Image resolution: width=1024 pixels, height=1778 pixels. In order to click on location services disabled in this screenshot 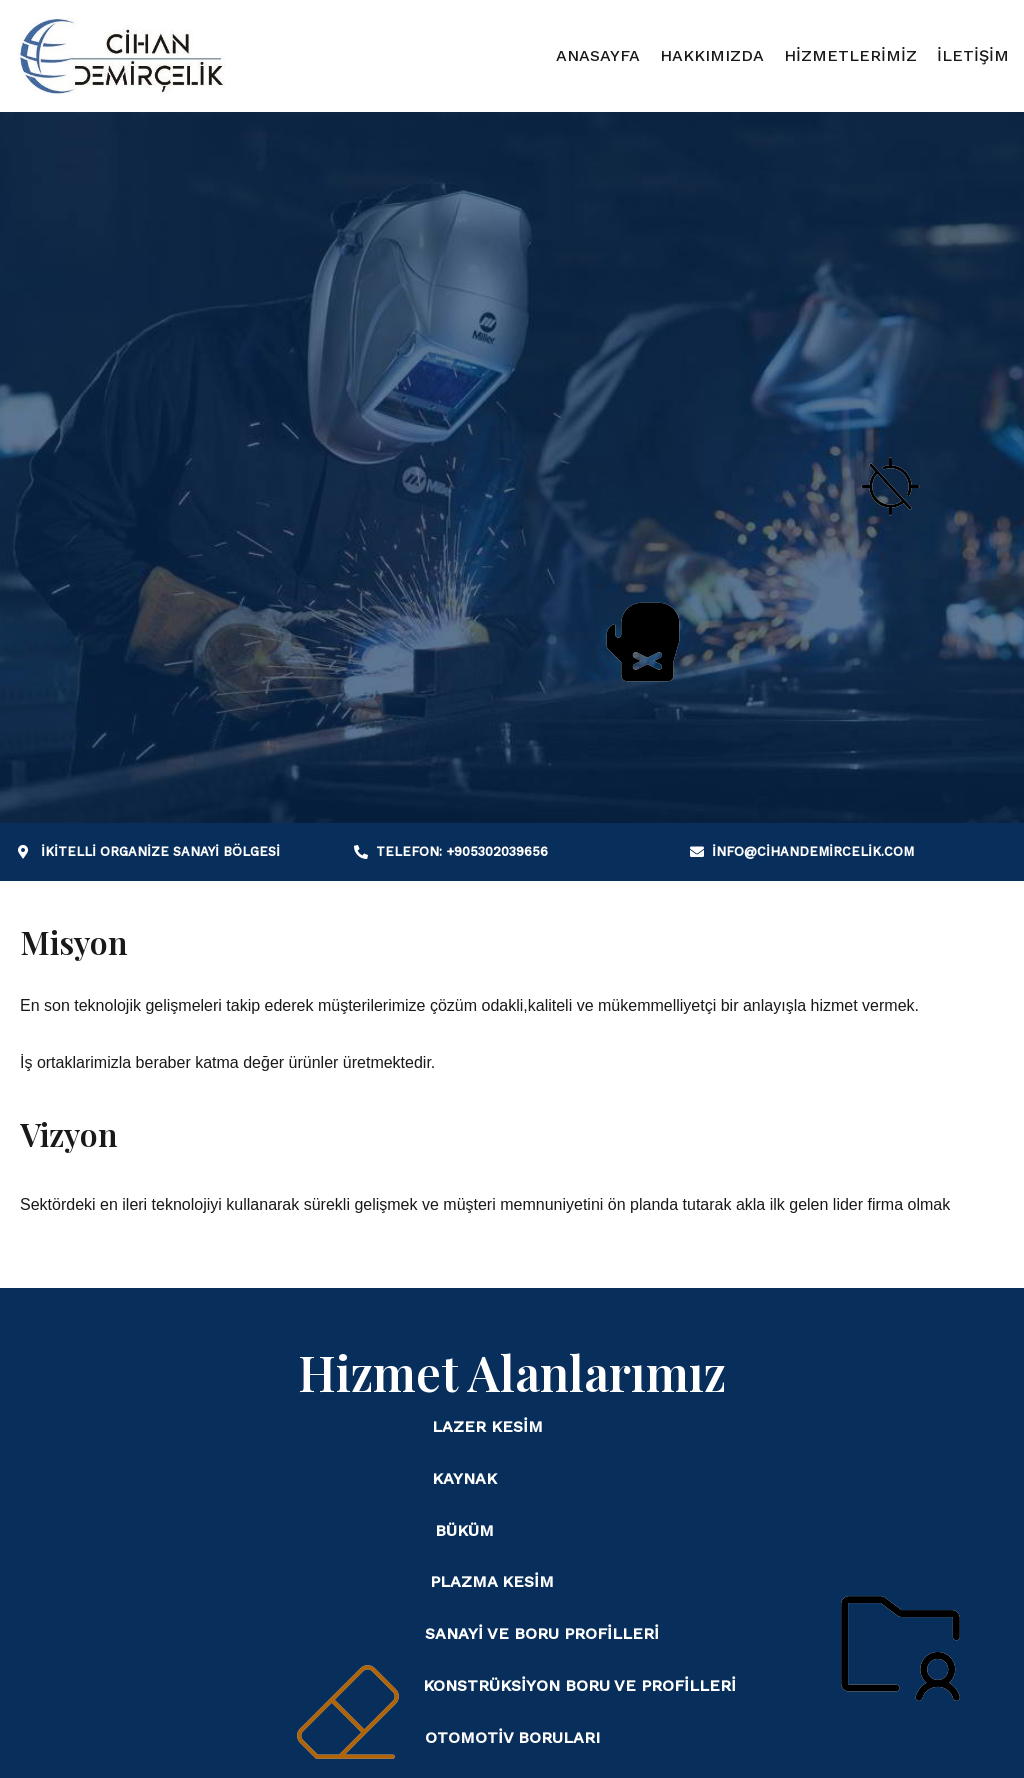, I will do `click(890, 486)`.